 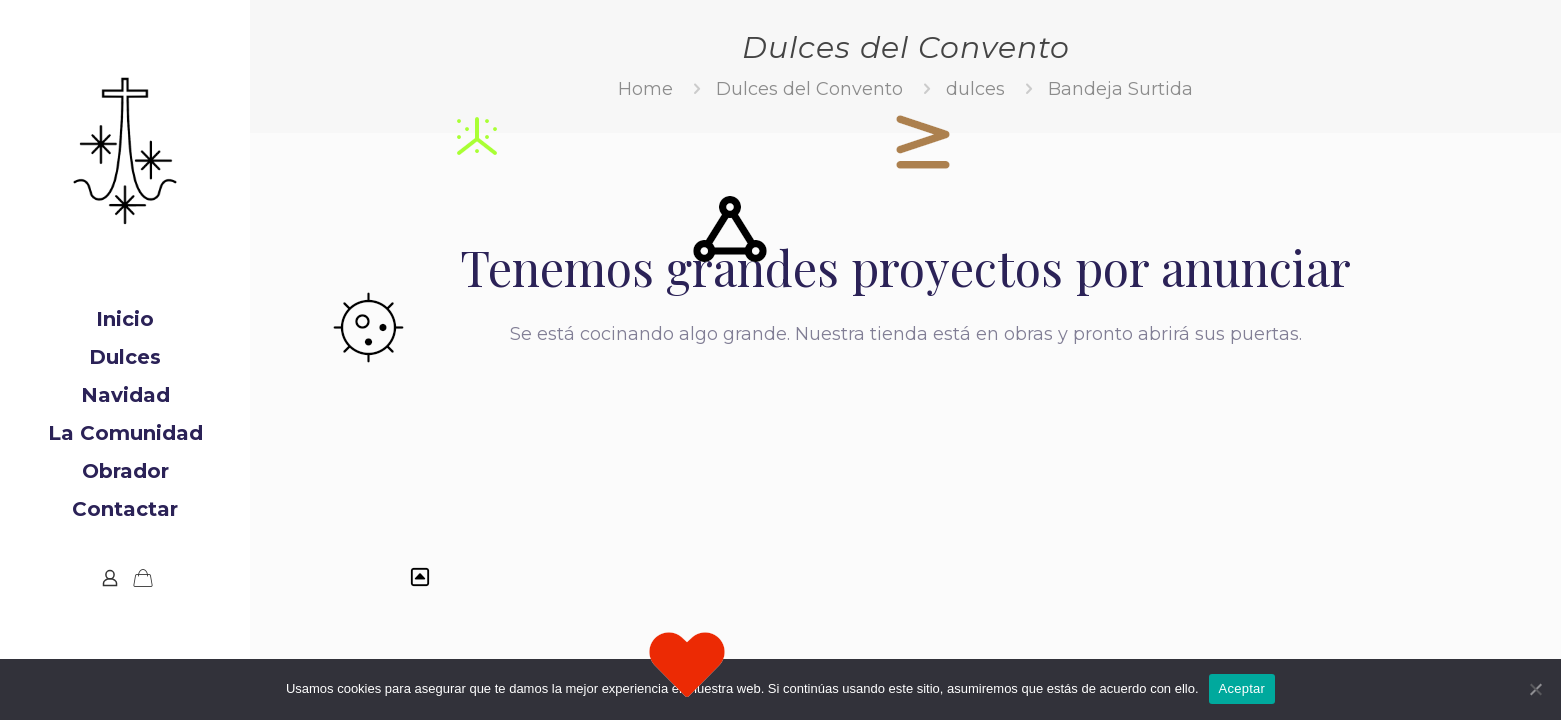 I want to click on indicates virus or malware detected, so click(x=368, y=327).